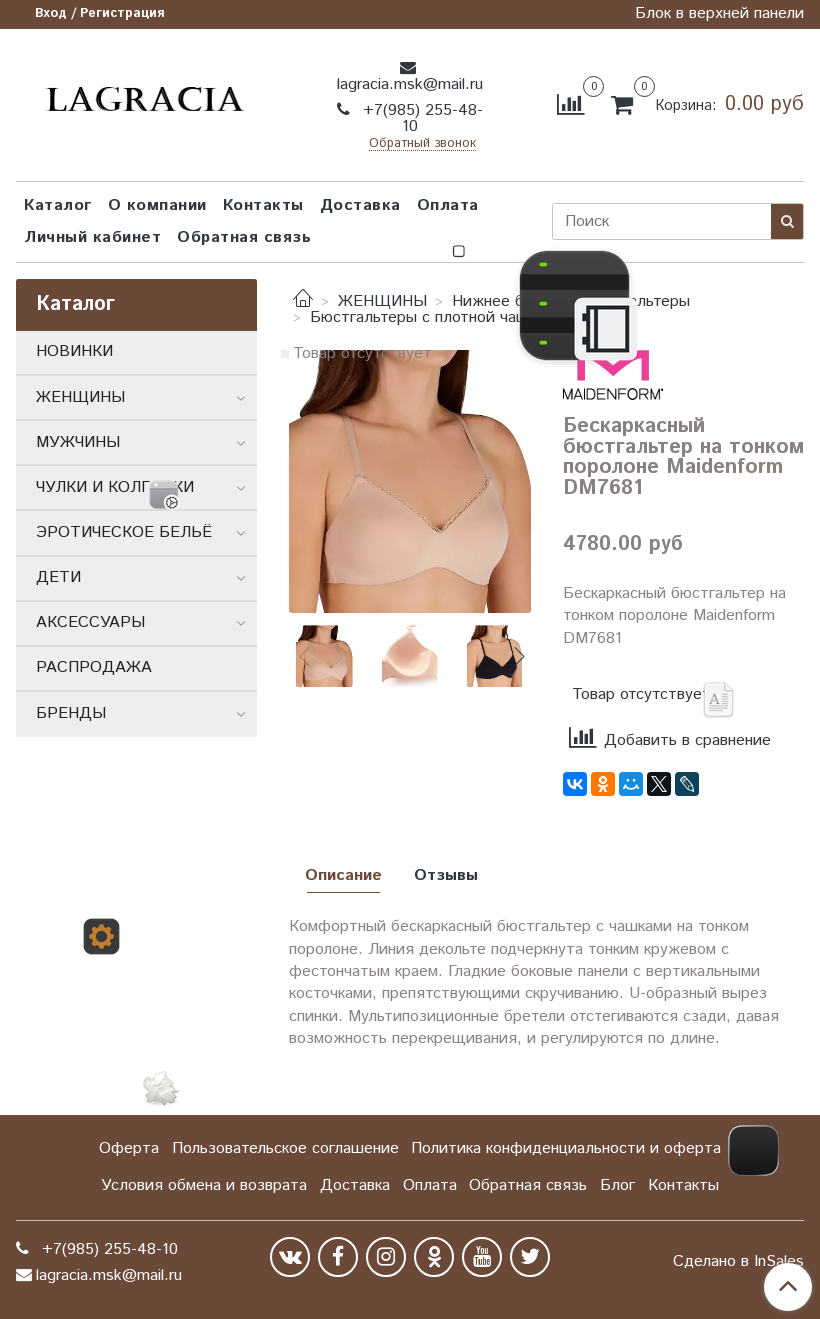 The height and width of the screenshot is (1319, 820). I want to click on configure LDAP server connection settings, so click(575, 307).